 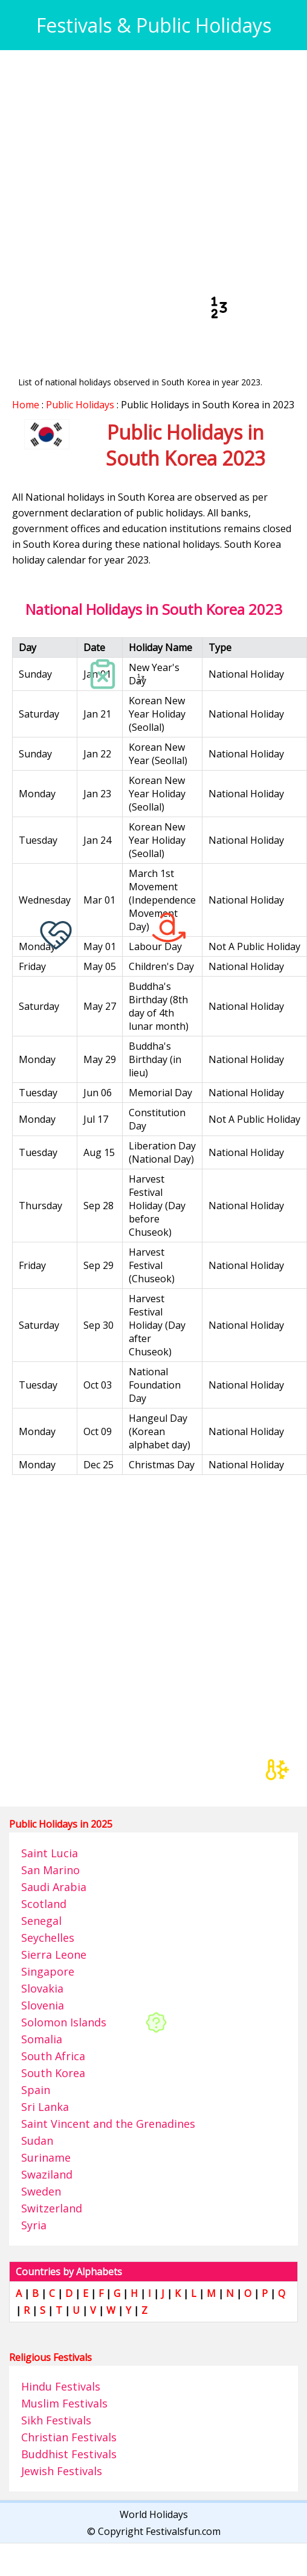 I want to click on access frequently asked questions or help center, so click(x=156, y=2022).